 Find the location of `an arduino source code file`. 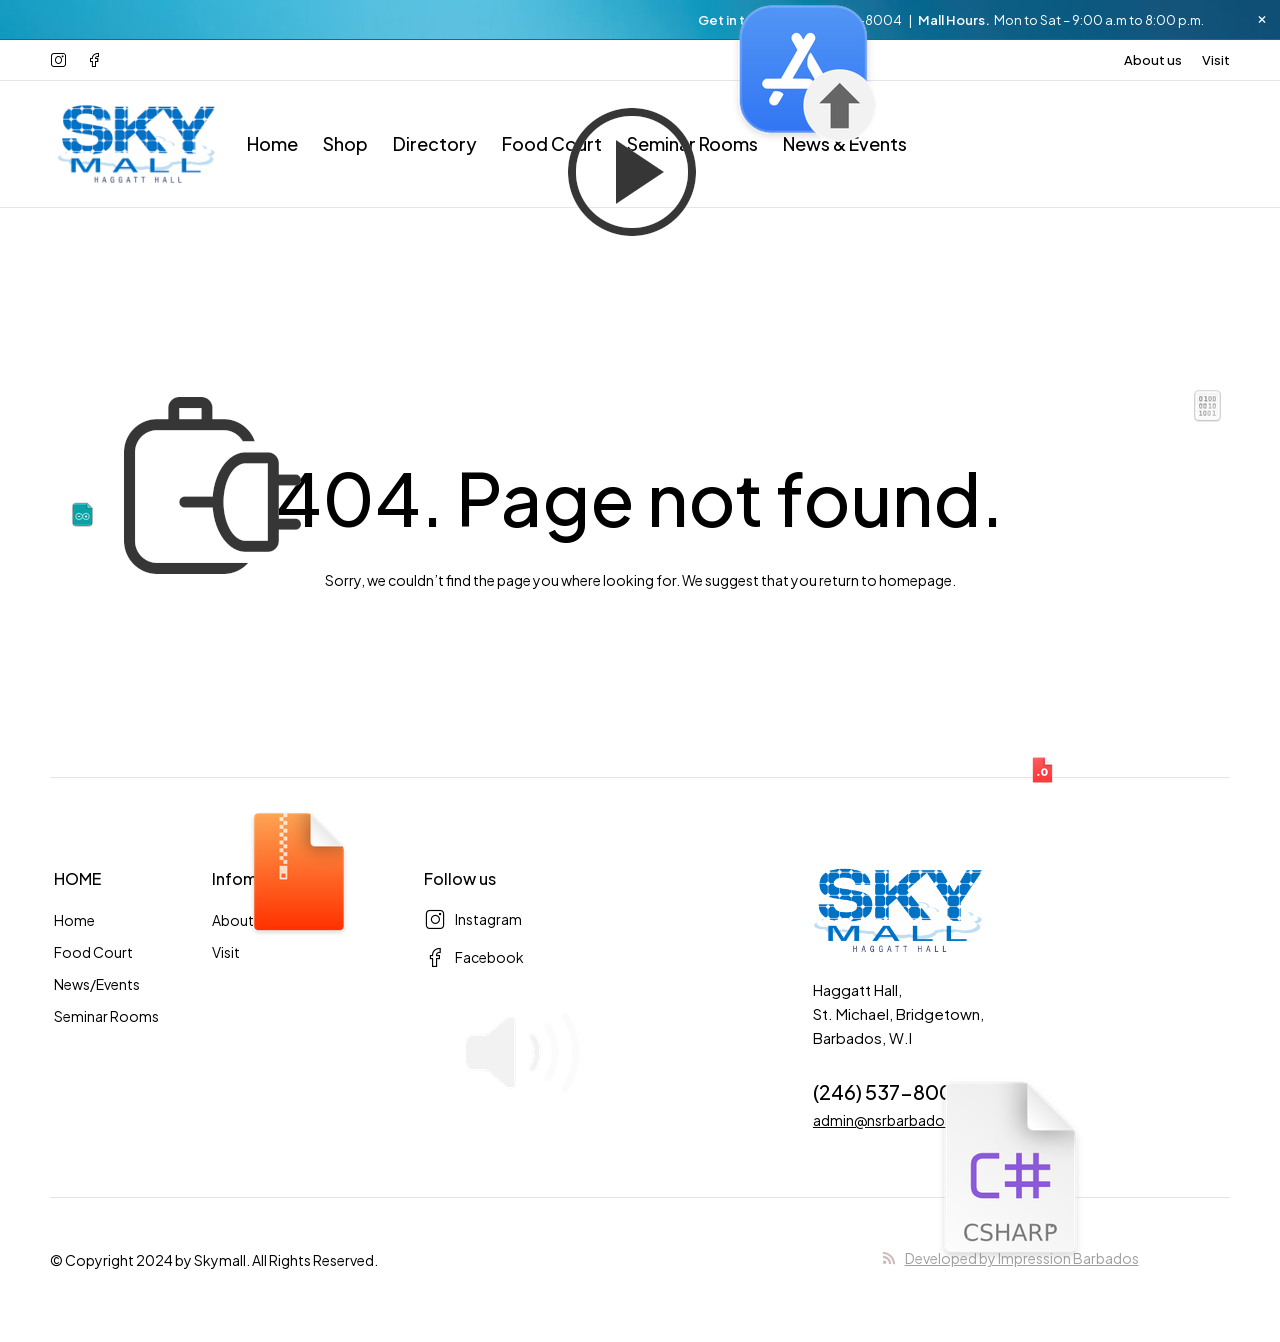

an arduino source code file is located at coordinates (82, 514).